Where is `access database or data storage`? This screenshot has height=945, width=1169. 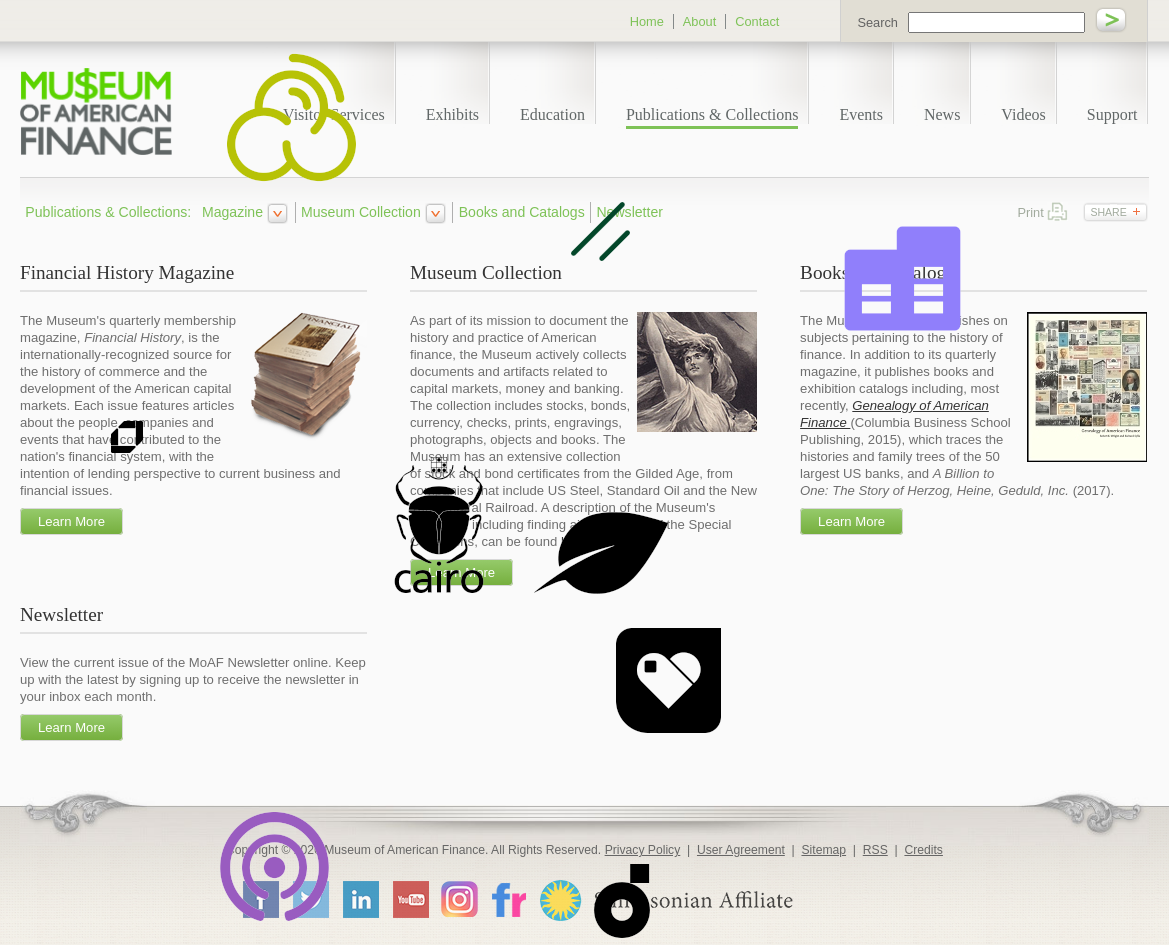
access database or data storage is located at coordinates (902, 278).